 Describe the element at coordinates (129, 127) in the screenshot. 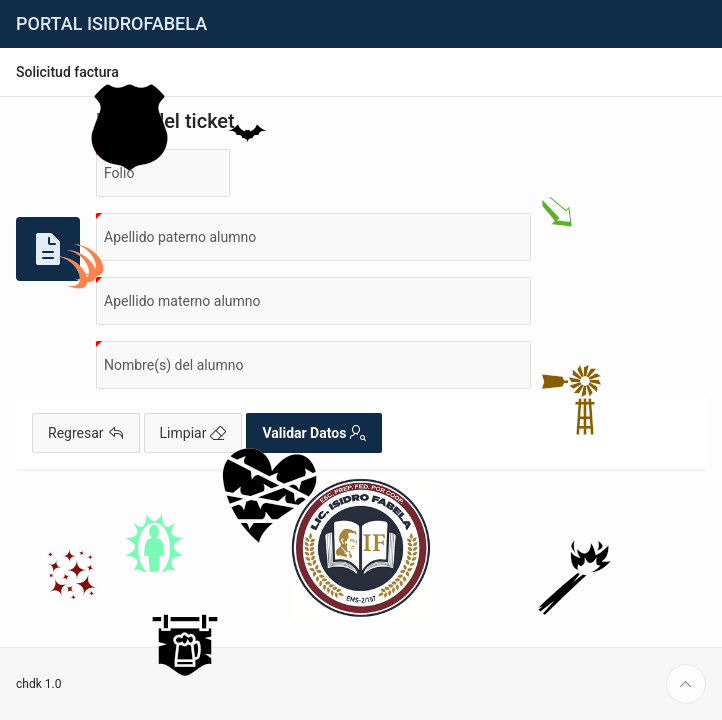

I see `view law enforcement or security features` at that location.